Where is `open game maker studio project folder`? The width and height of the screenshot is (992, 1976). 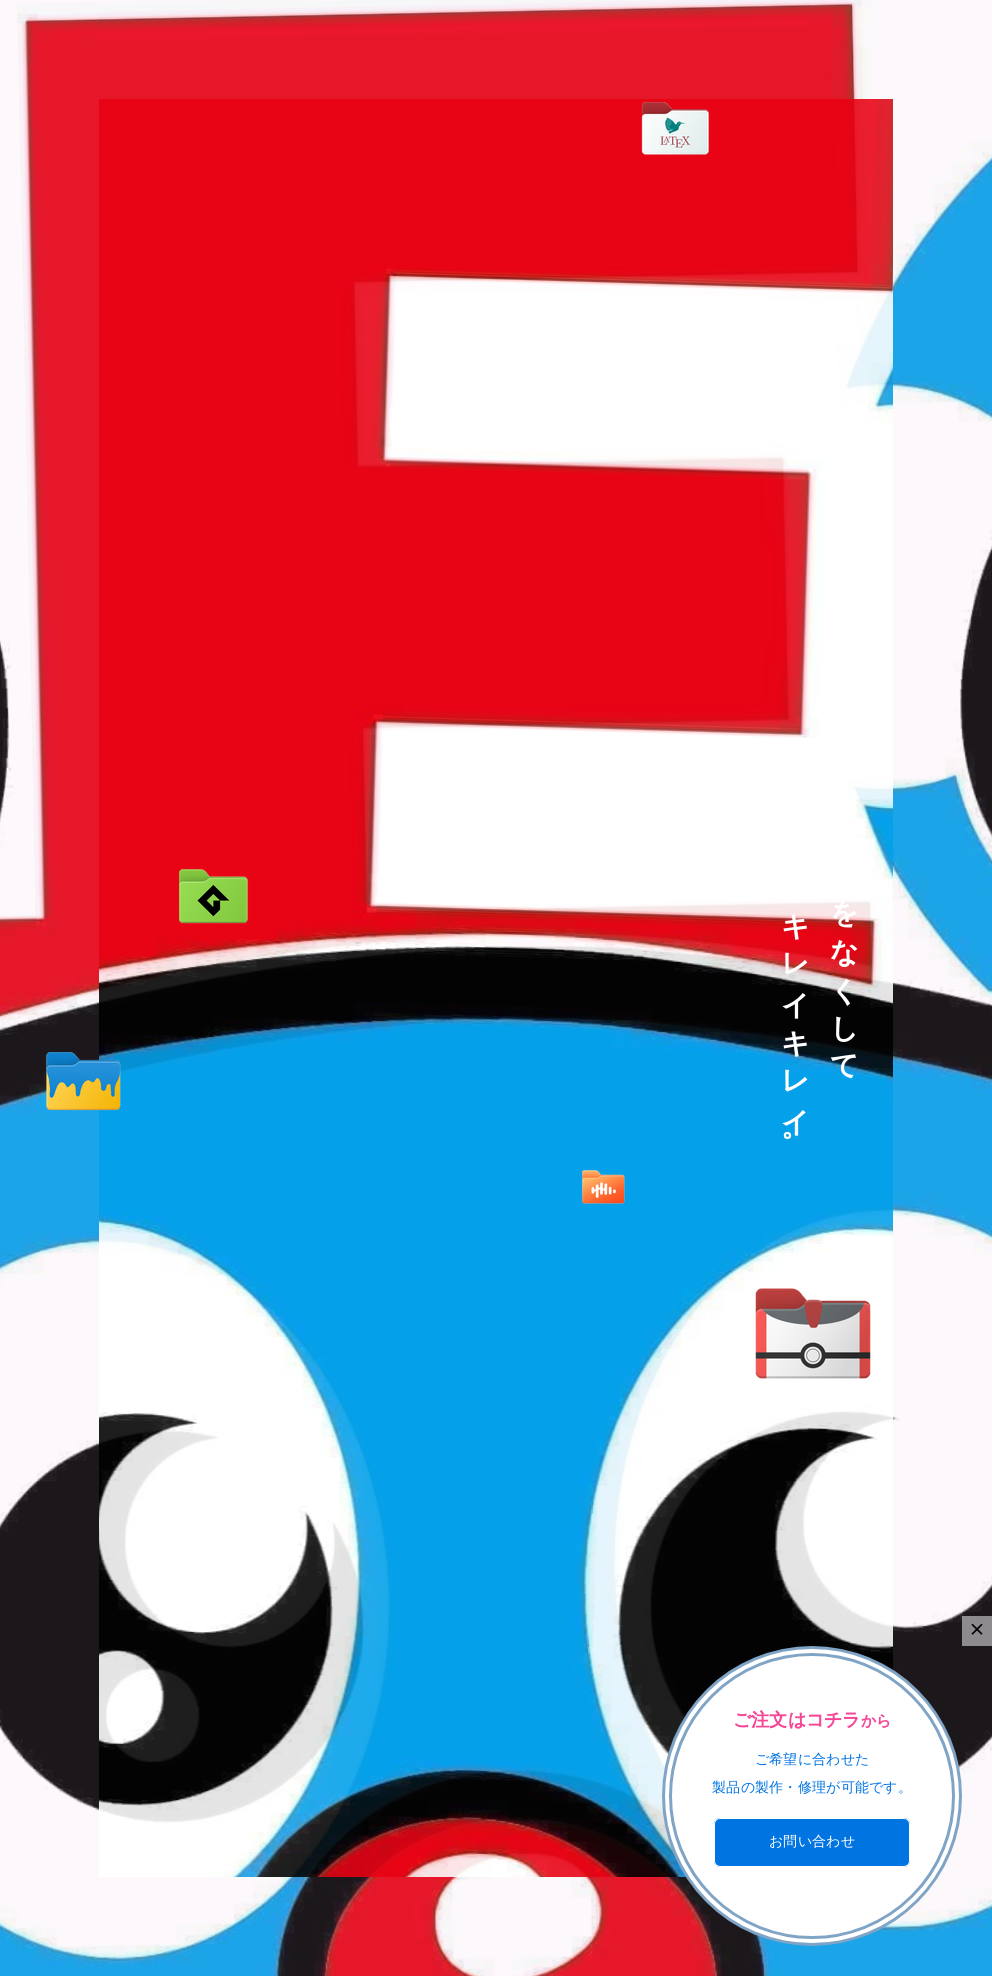 open game maker studio project folder is located at coordinates (213, 898).